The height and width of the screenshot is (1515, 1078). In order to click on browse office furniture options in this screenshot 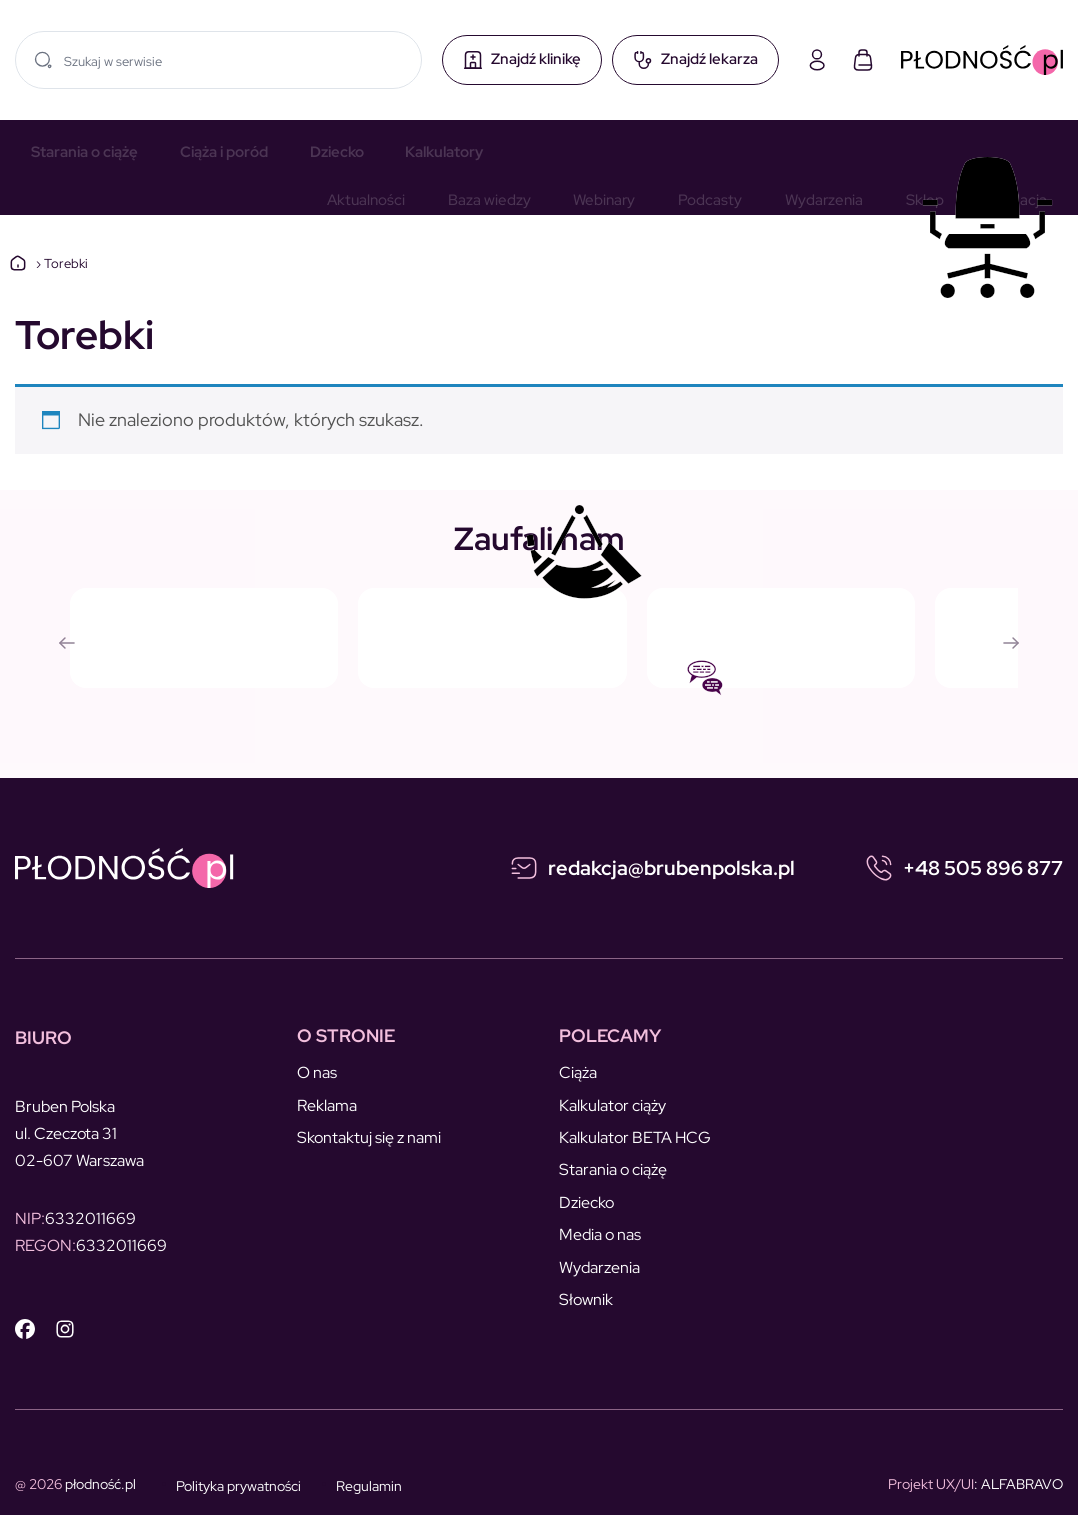, I will do `click(987, 227)`.